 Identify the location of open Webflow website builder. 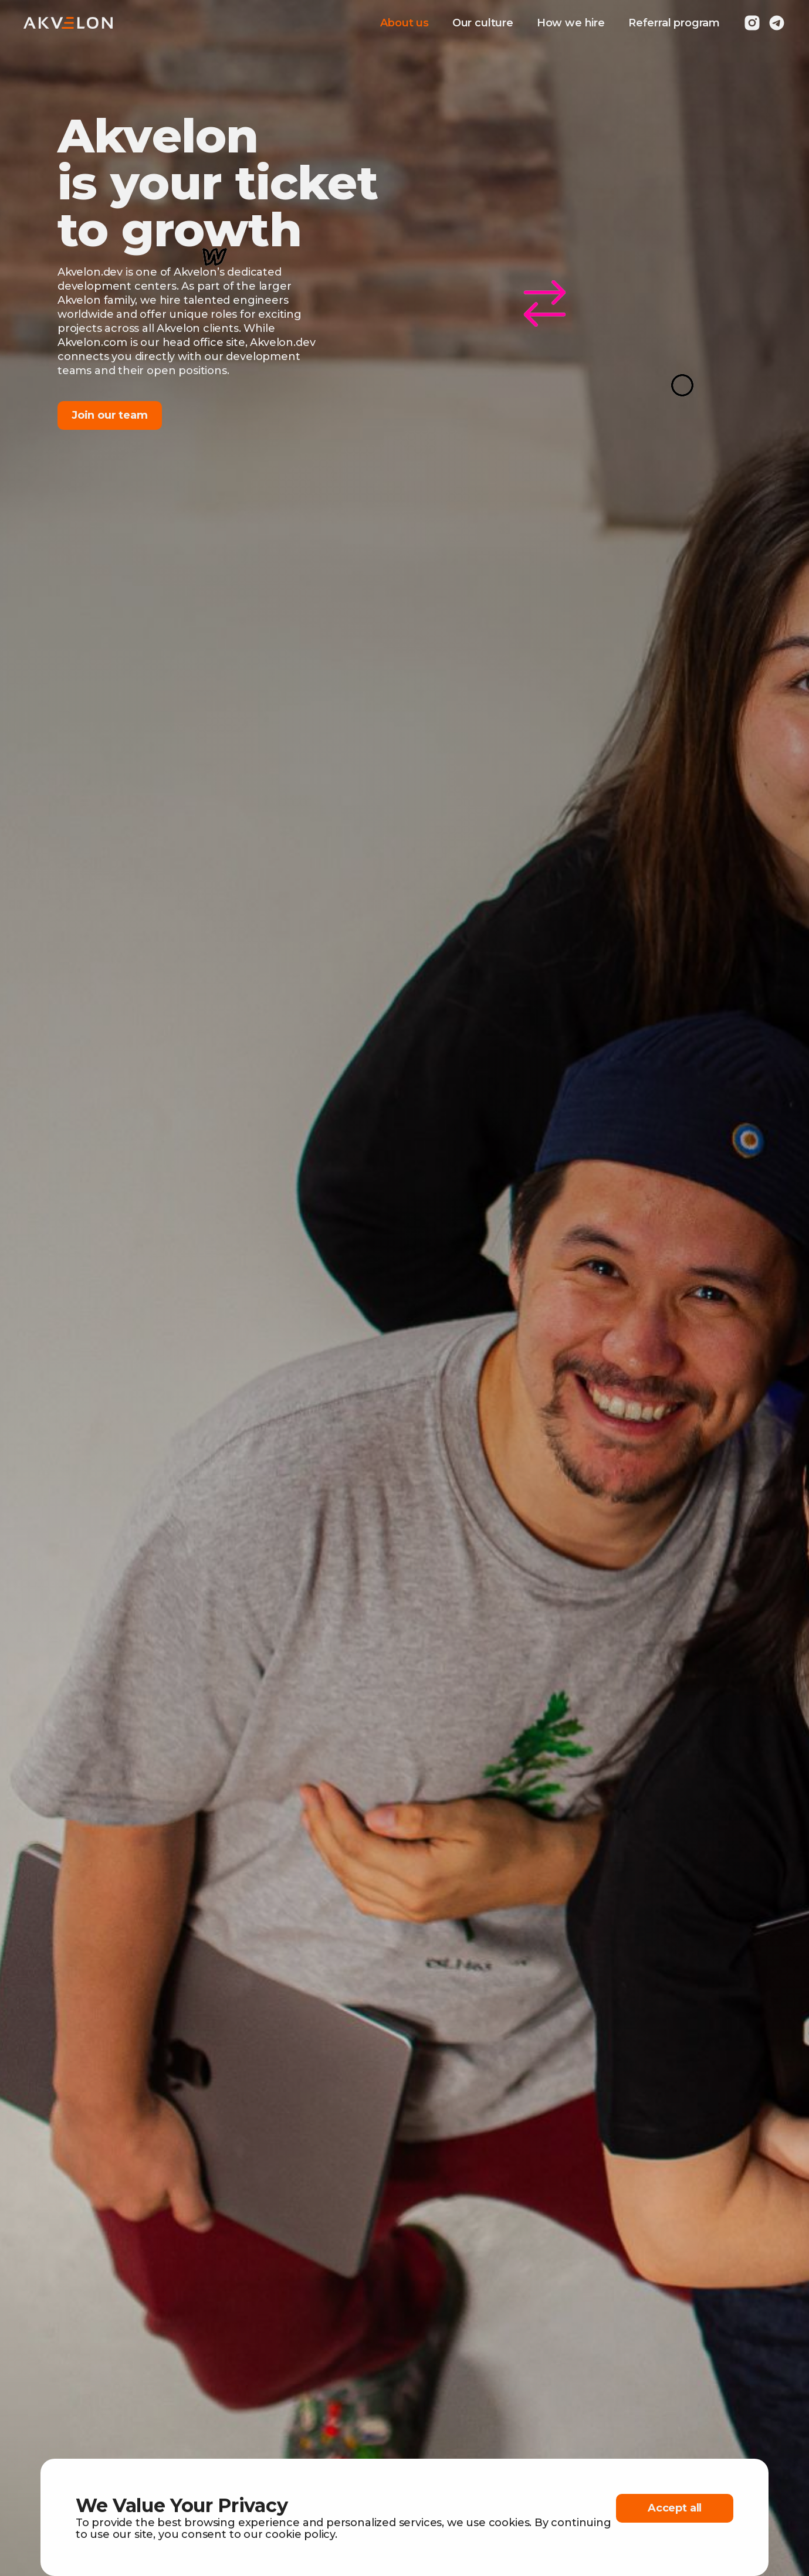
(214, 256).